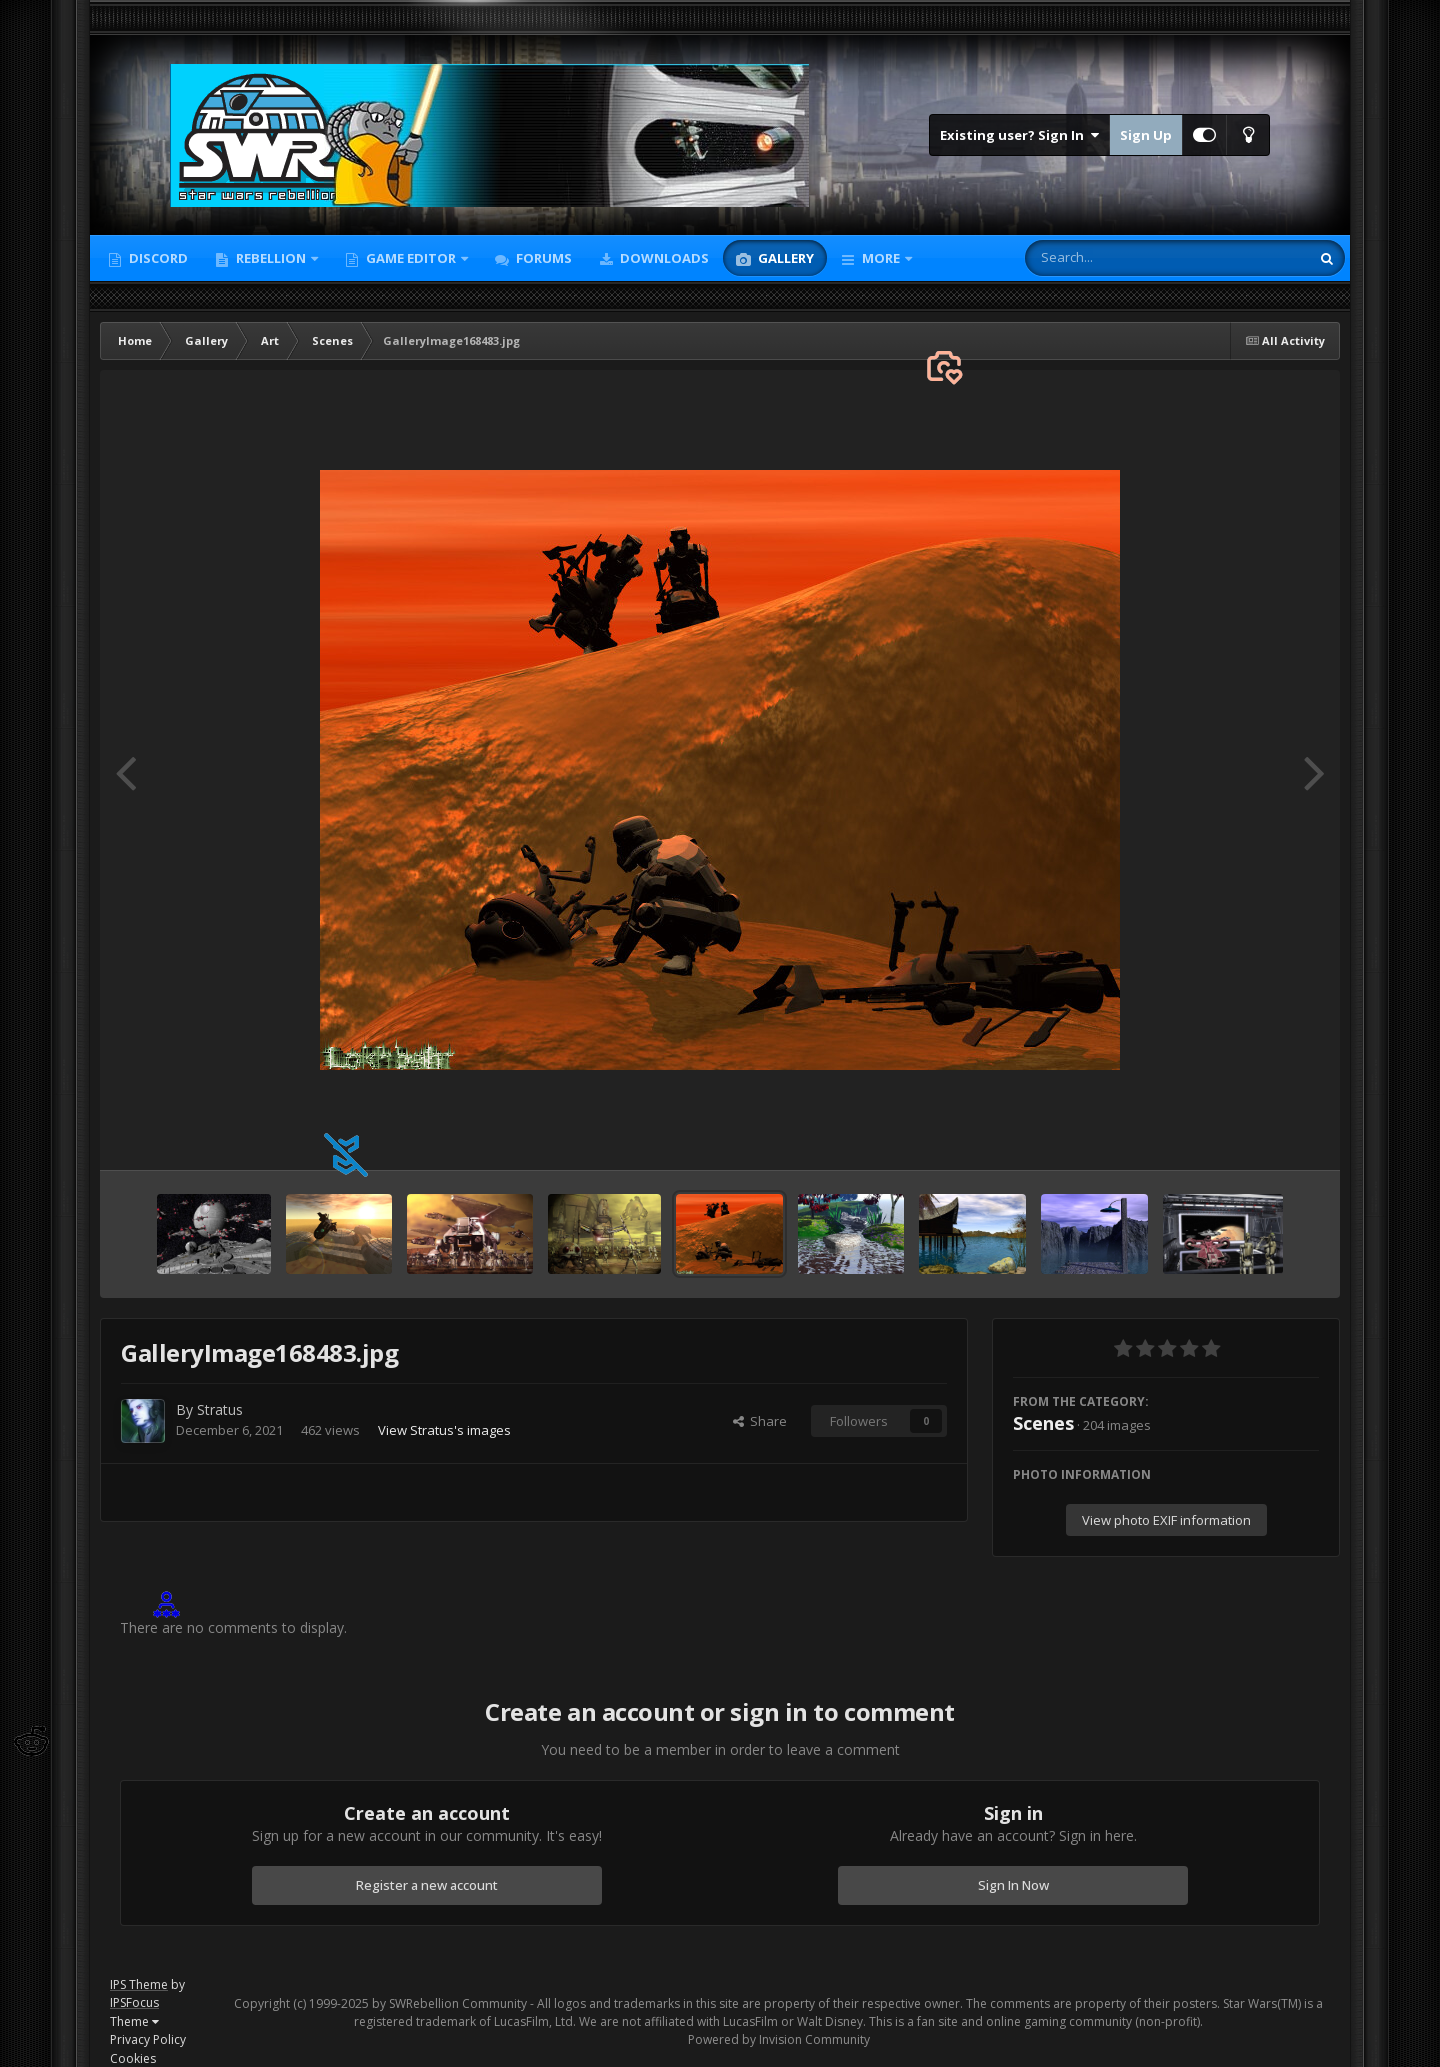  What do you see at coordinates (346, 1155) in the screenshot?
I see `disable badge notifications` at bounding box center [346, 1155].